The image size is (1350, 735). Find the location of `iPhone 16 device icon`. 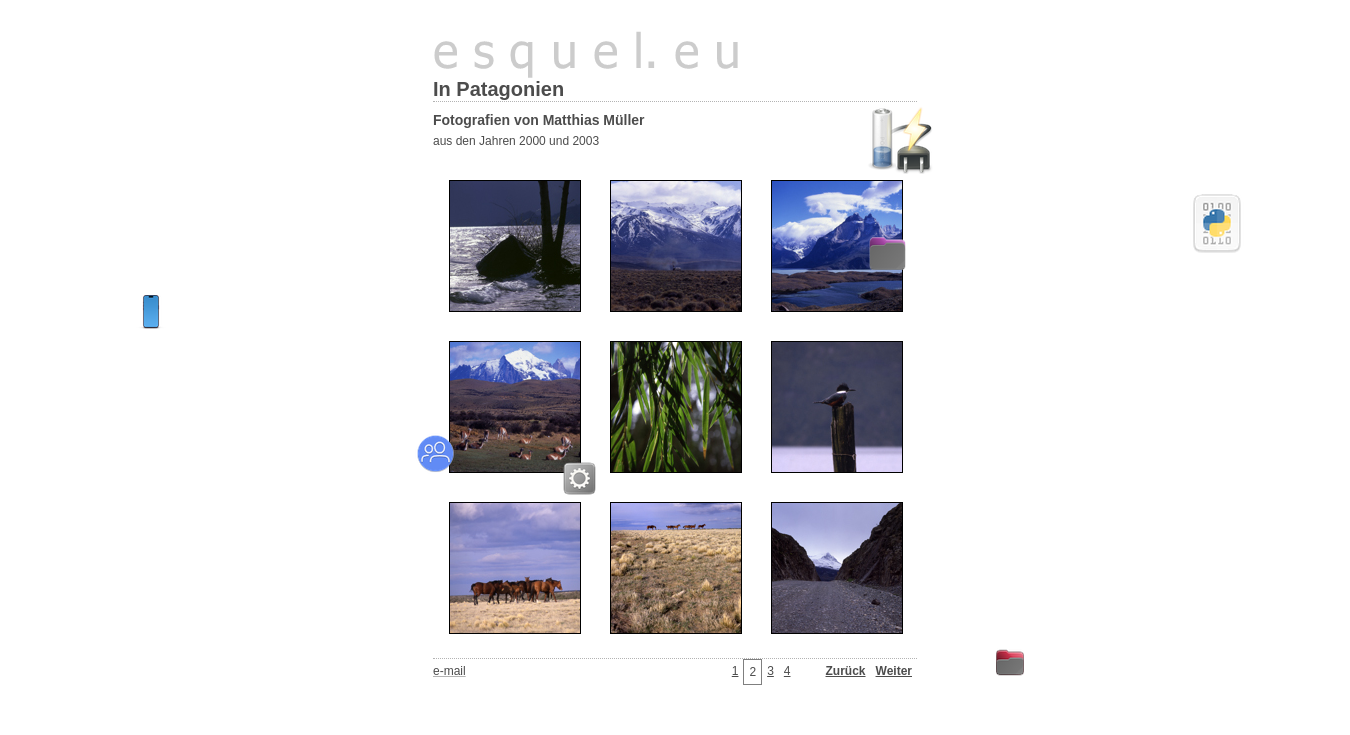

iPhone 16 device icon is located at coordinates (151, 312).